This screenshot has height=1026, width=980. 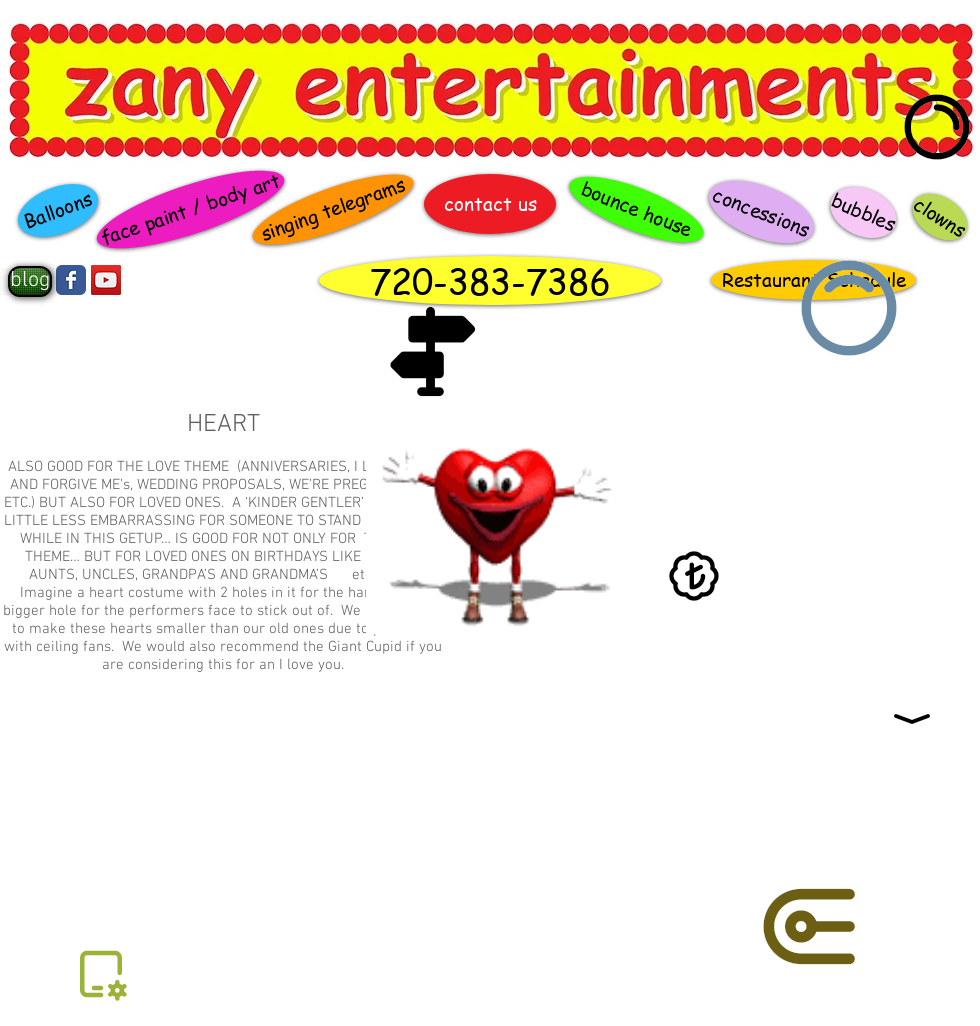 I want to click on access tablet device settings, so click(x=101, y=974).